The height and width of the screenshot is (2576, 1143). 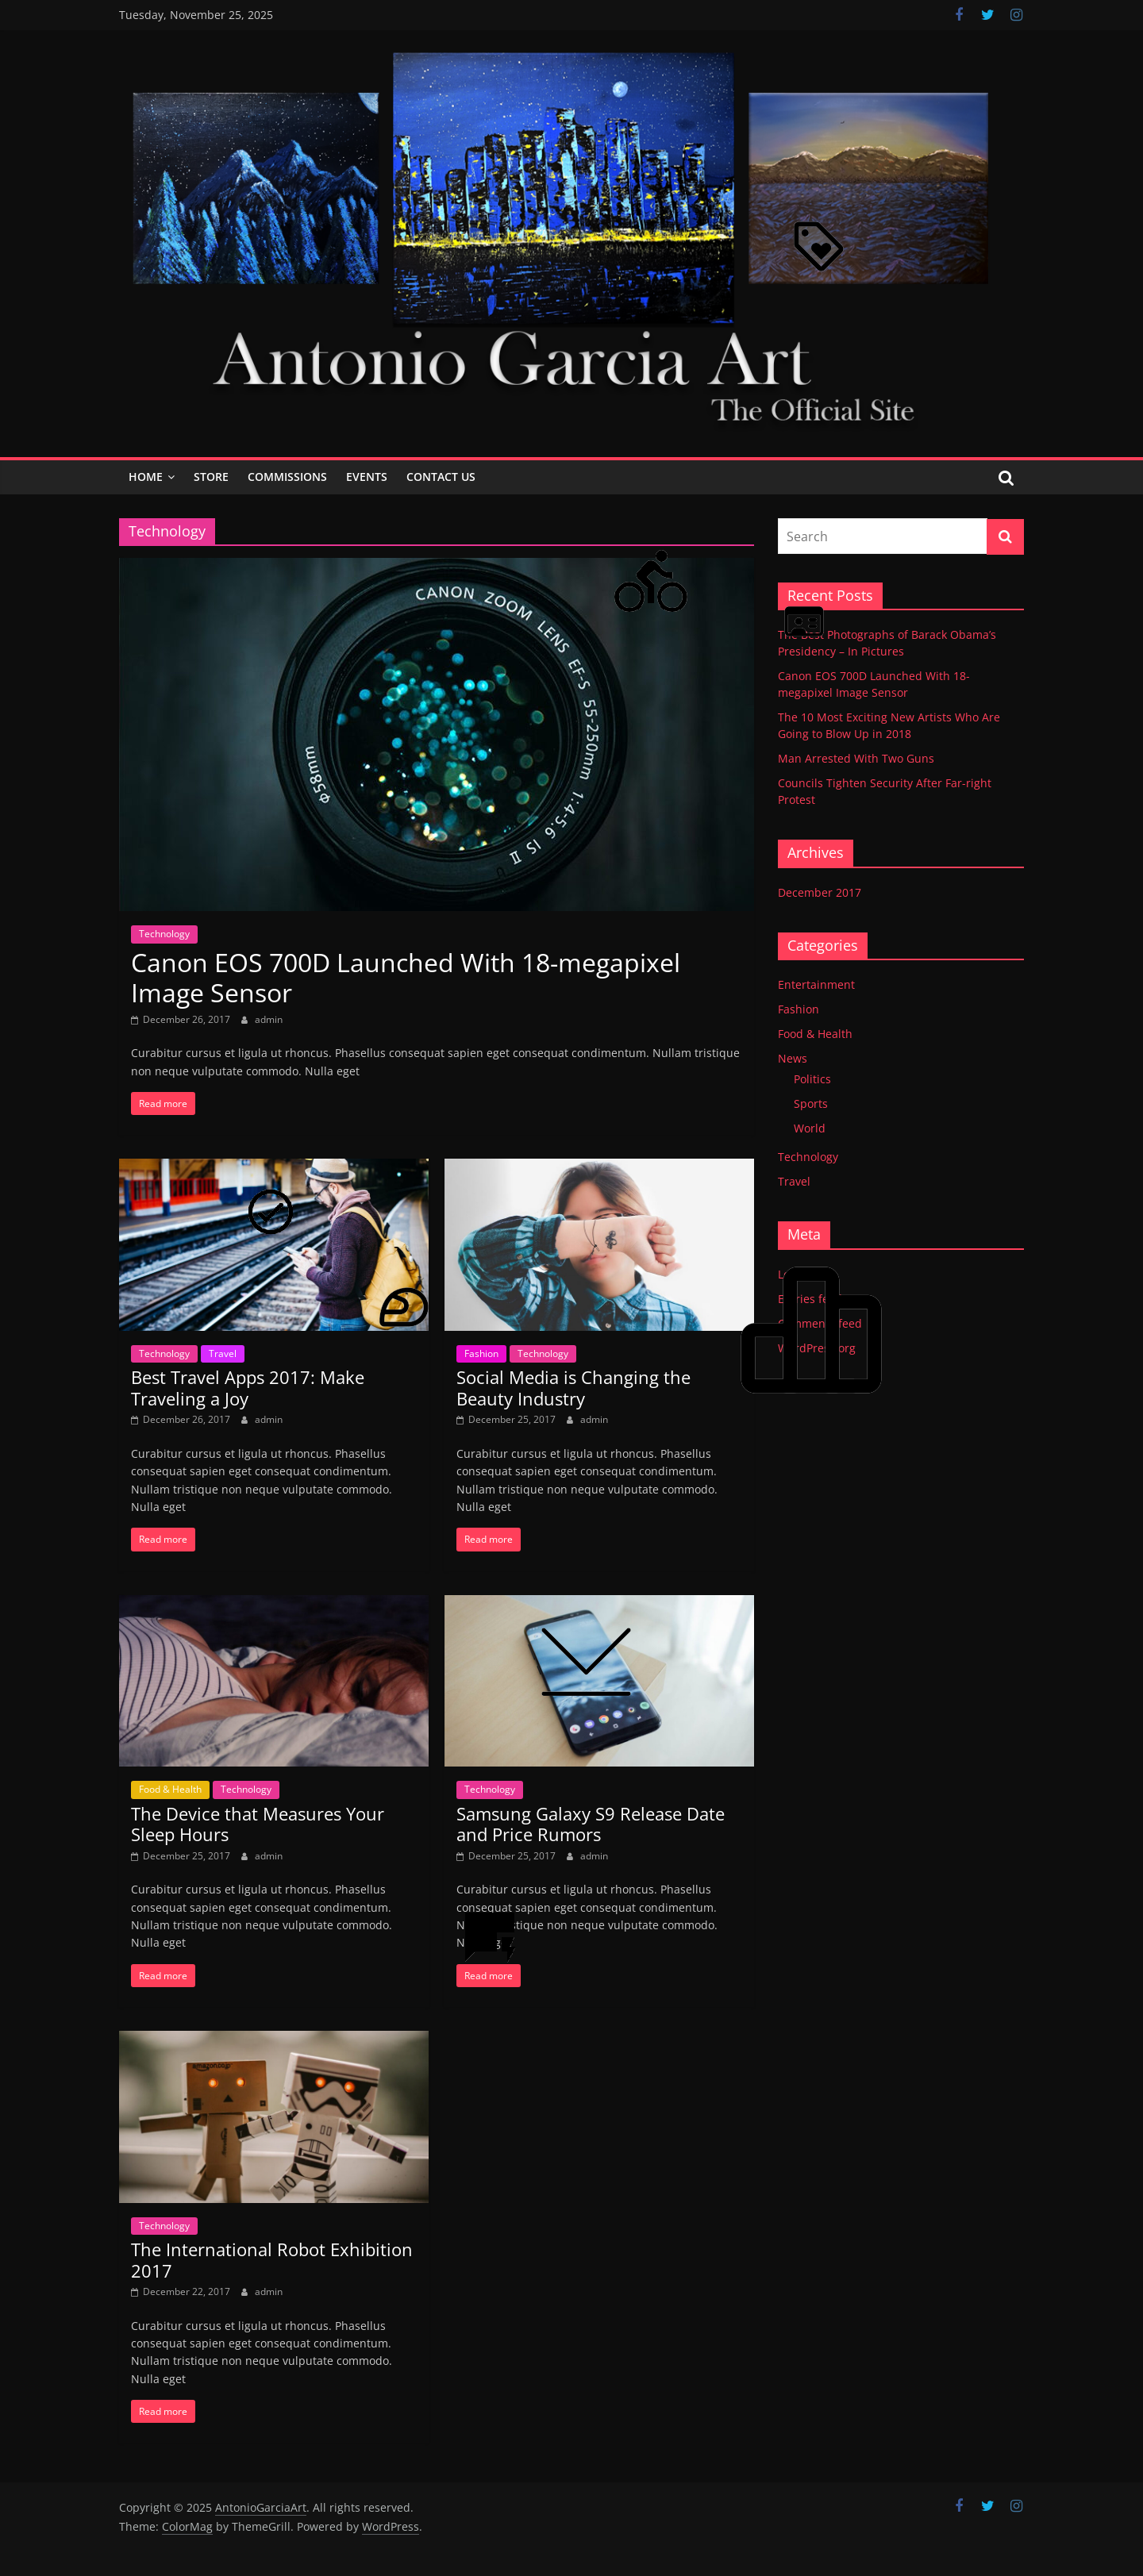 What do you see at coordinates (651, 582) in the screenshot?
I see `get cycling directions` at bounding box center [651, 582].